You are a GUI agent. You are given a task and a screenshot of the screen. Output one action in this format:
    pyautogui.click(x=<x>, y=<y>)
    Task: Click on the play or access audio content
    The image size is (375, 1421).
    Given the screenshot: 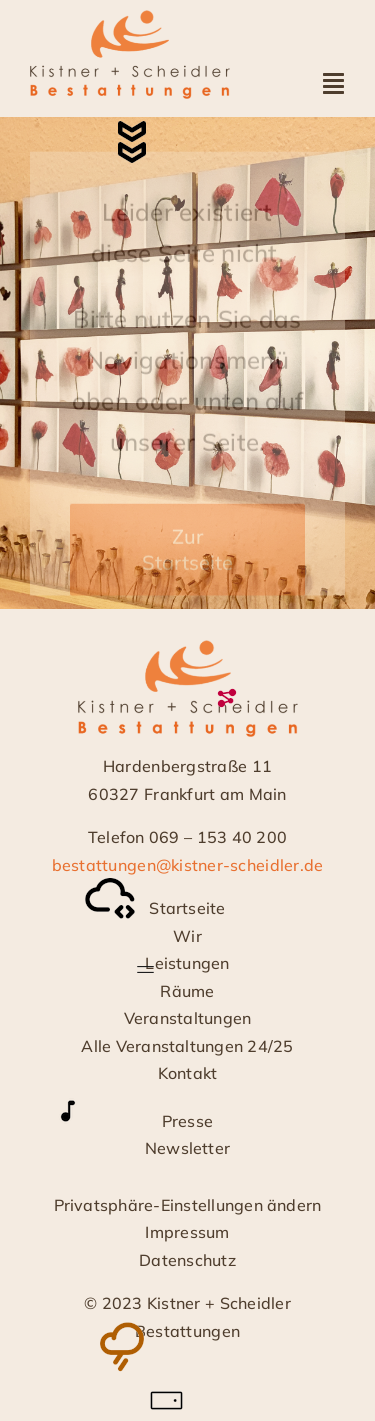 What is the action you would take?
    pyautogui.click(x=68, y=1111)
    